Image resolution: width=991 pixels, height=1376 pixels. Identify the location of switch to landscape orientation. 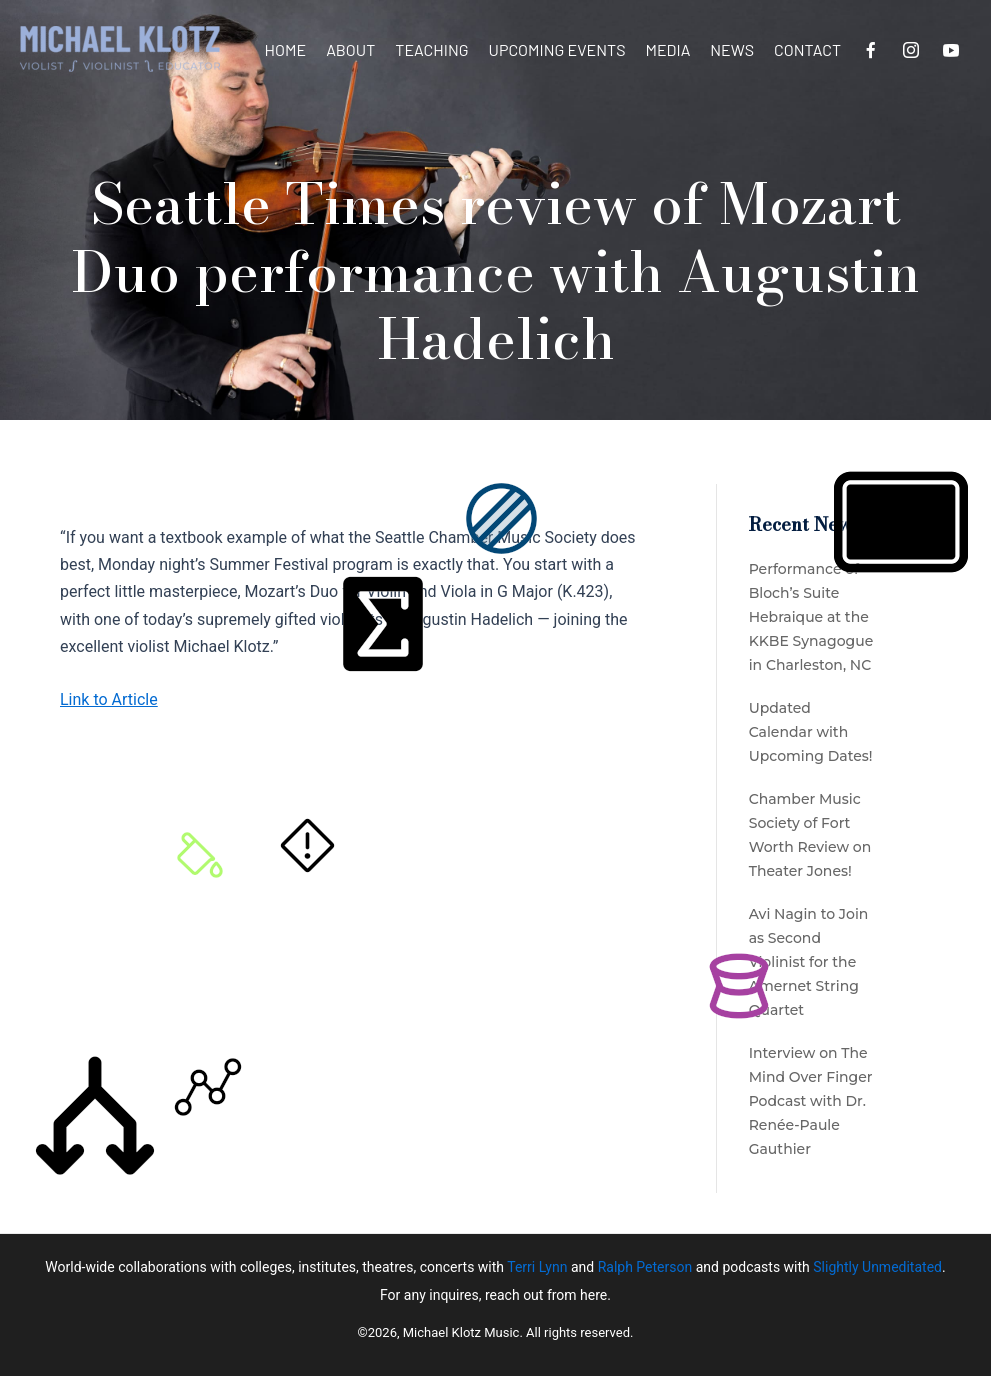
(901, 522).